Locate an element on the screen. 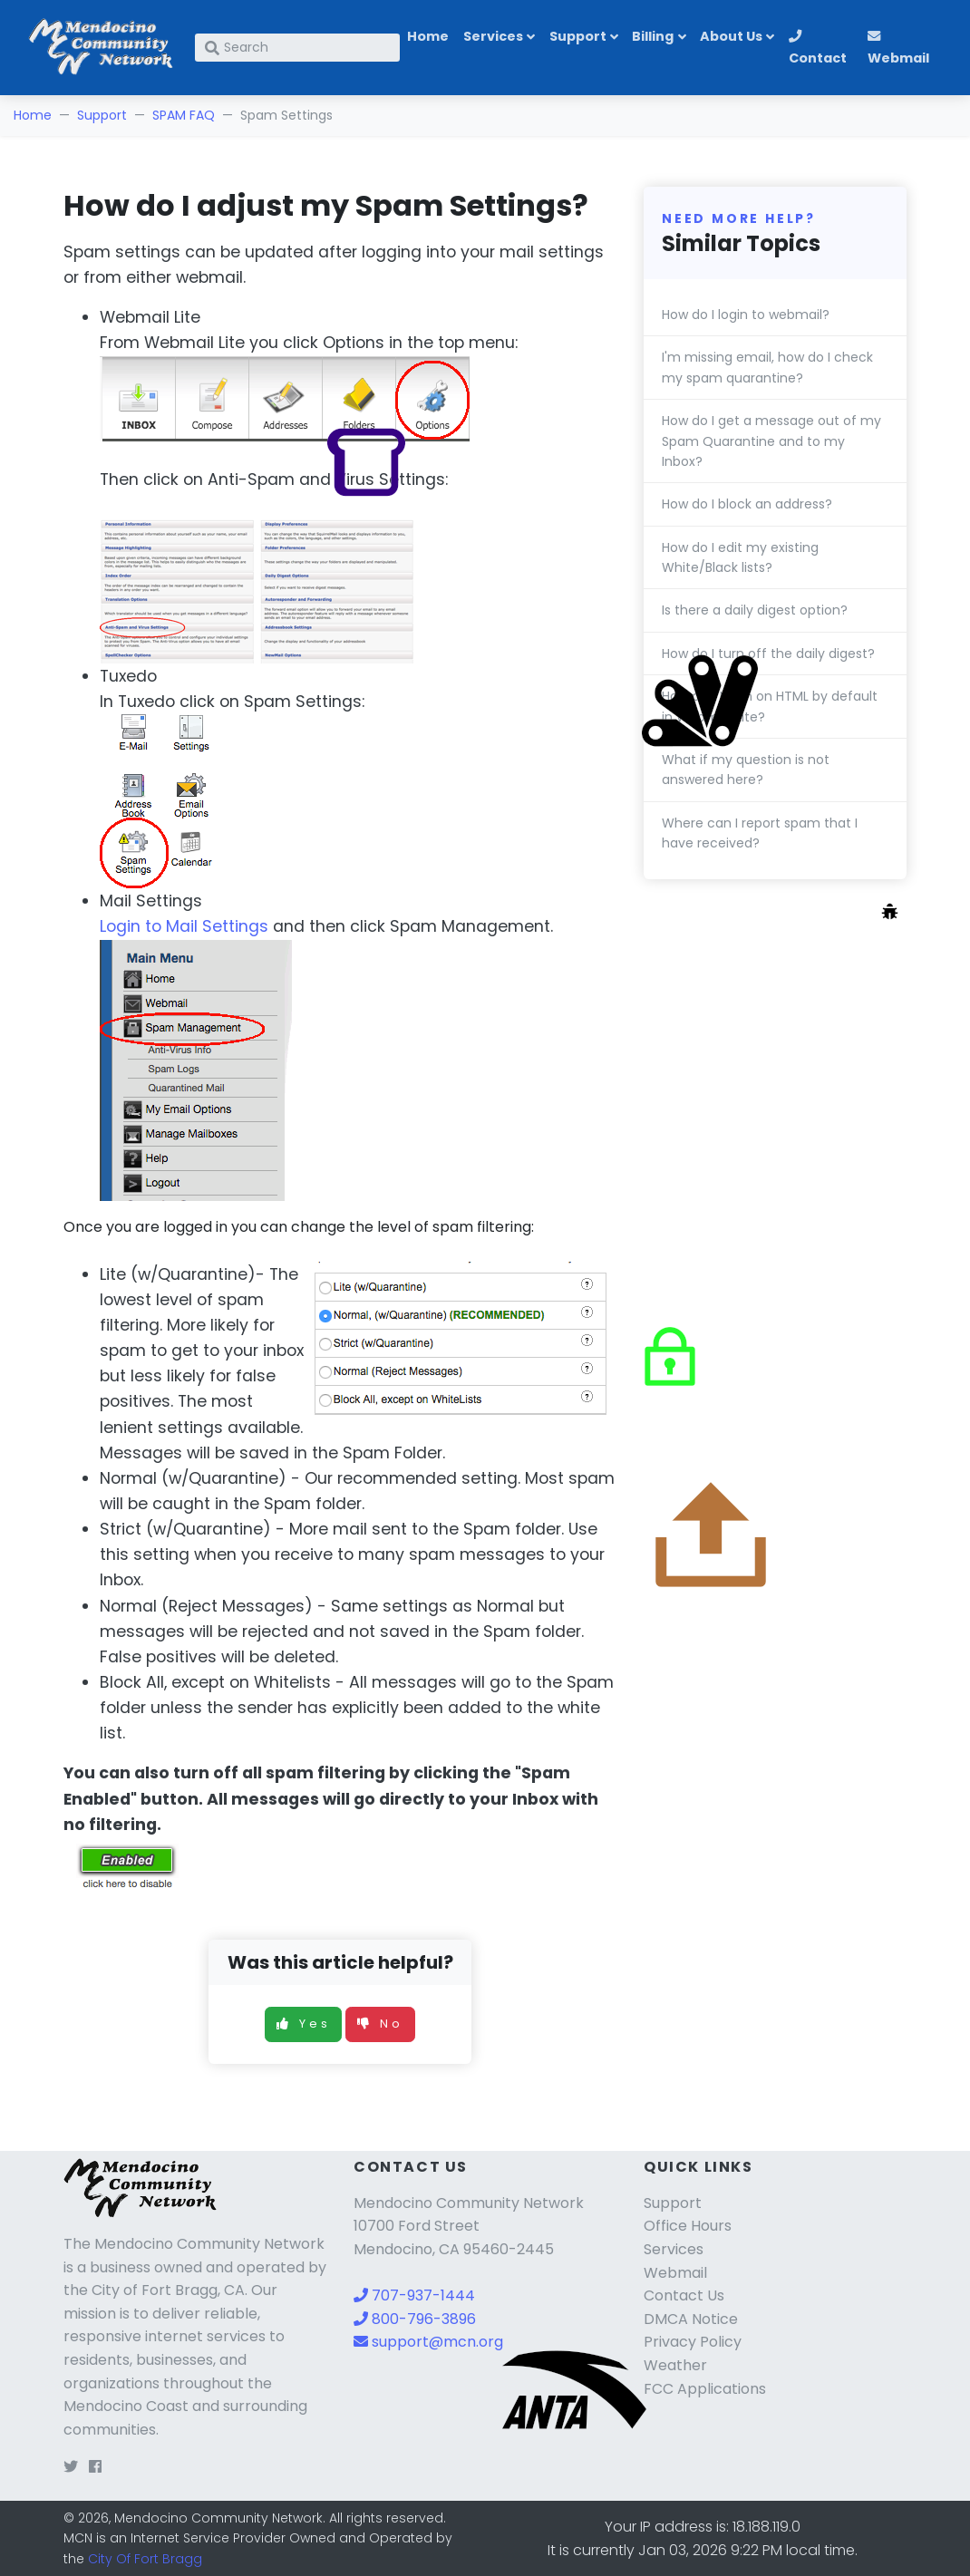 The image size is (970, 2576). Google Apps Script logo is located at coordinates (700, 701).